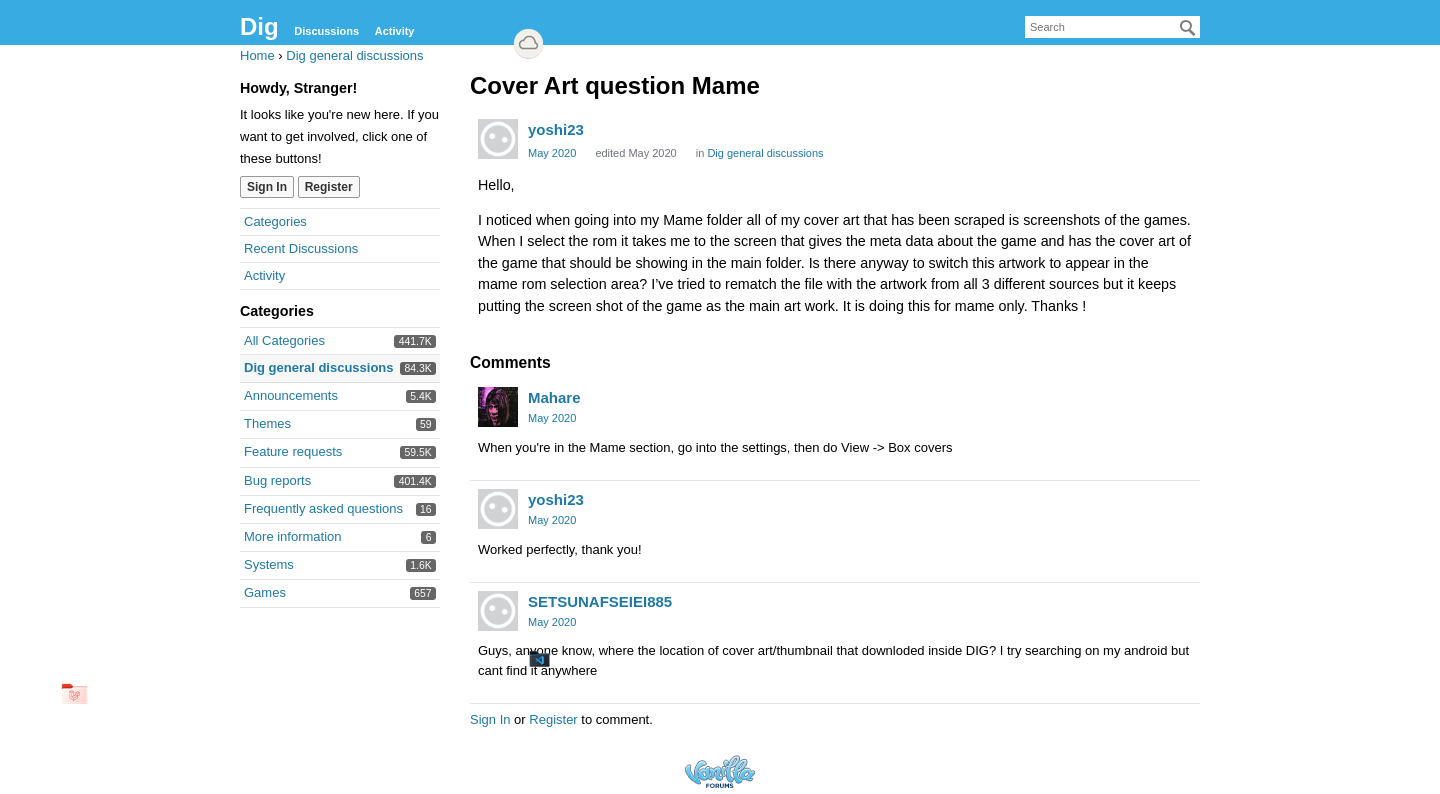 The width and height of the screenshot is (1440, 794). Describe the element at coordinates (74, 694) in the screenshot. I see `laravel project folder` at that location.